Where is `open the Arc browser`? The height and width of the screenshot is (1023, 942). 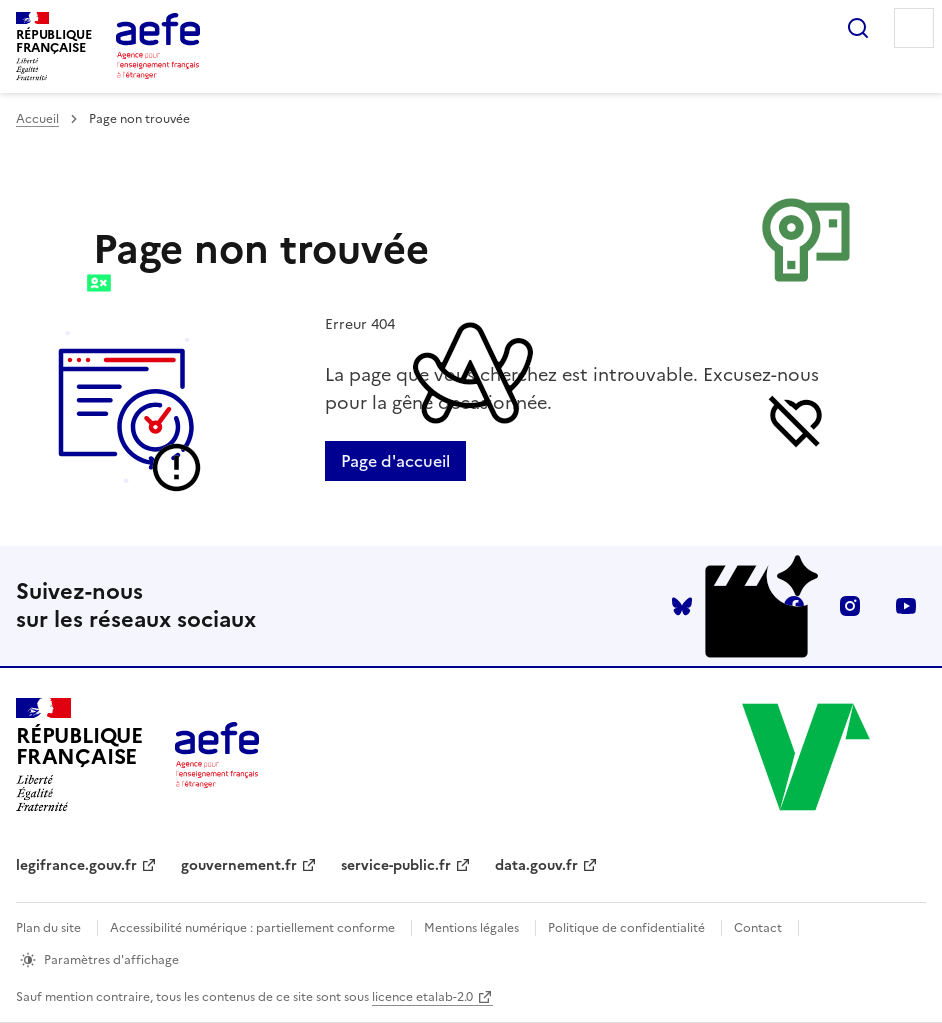
open the Arc browser is located at coordinates (473, 373).